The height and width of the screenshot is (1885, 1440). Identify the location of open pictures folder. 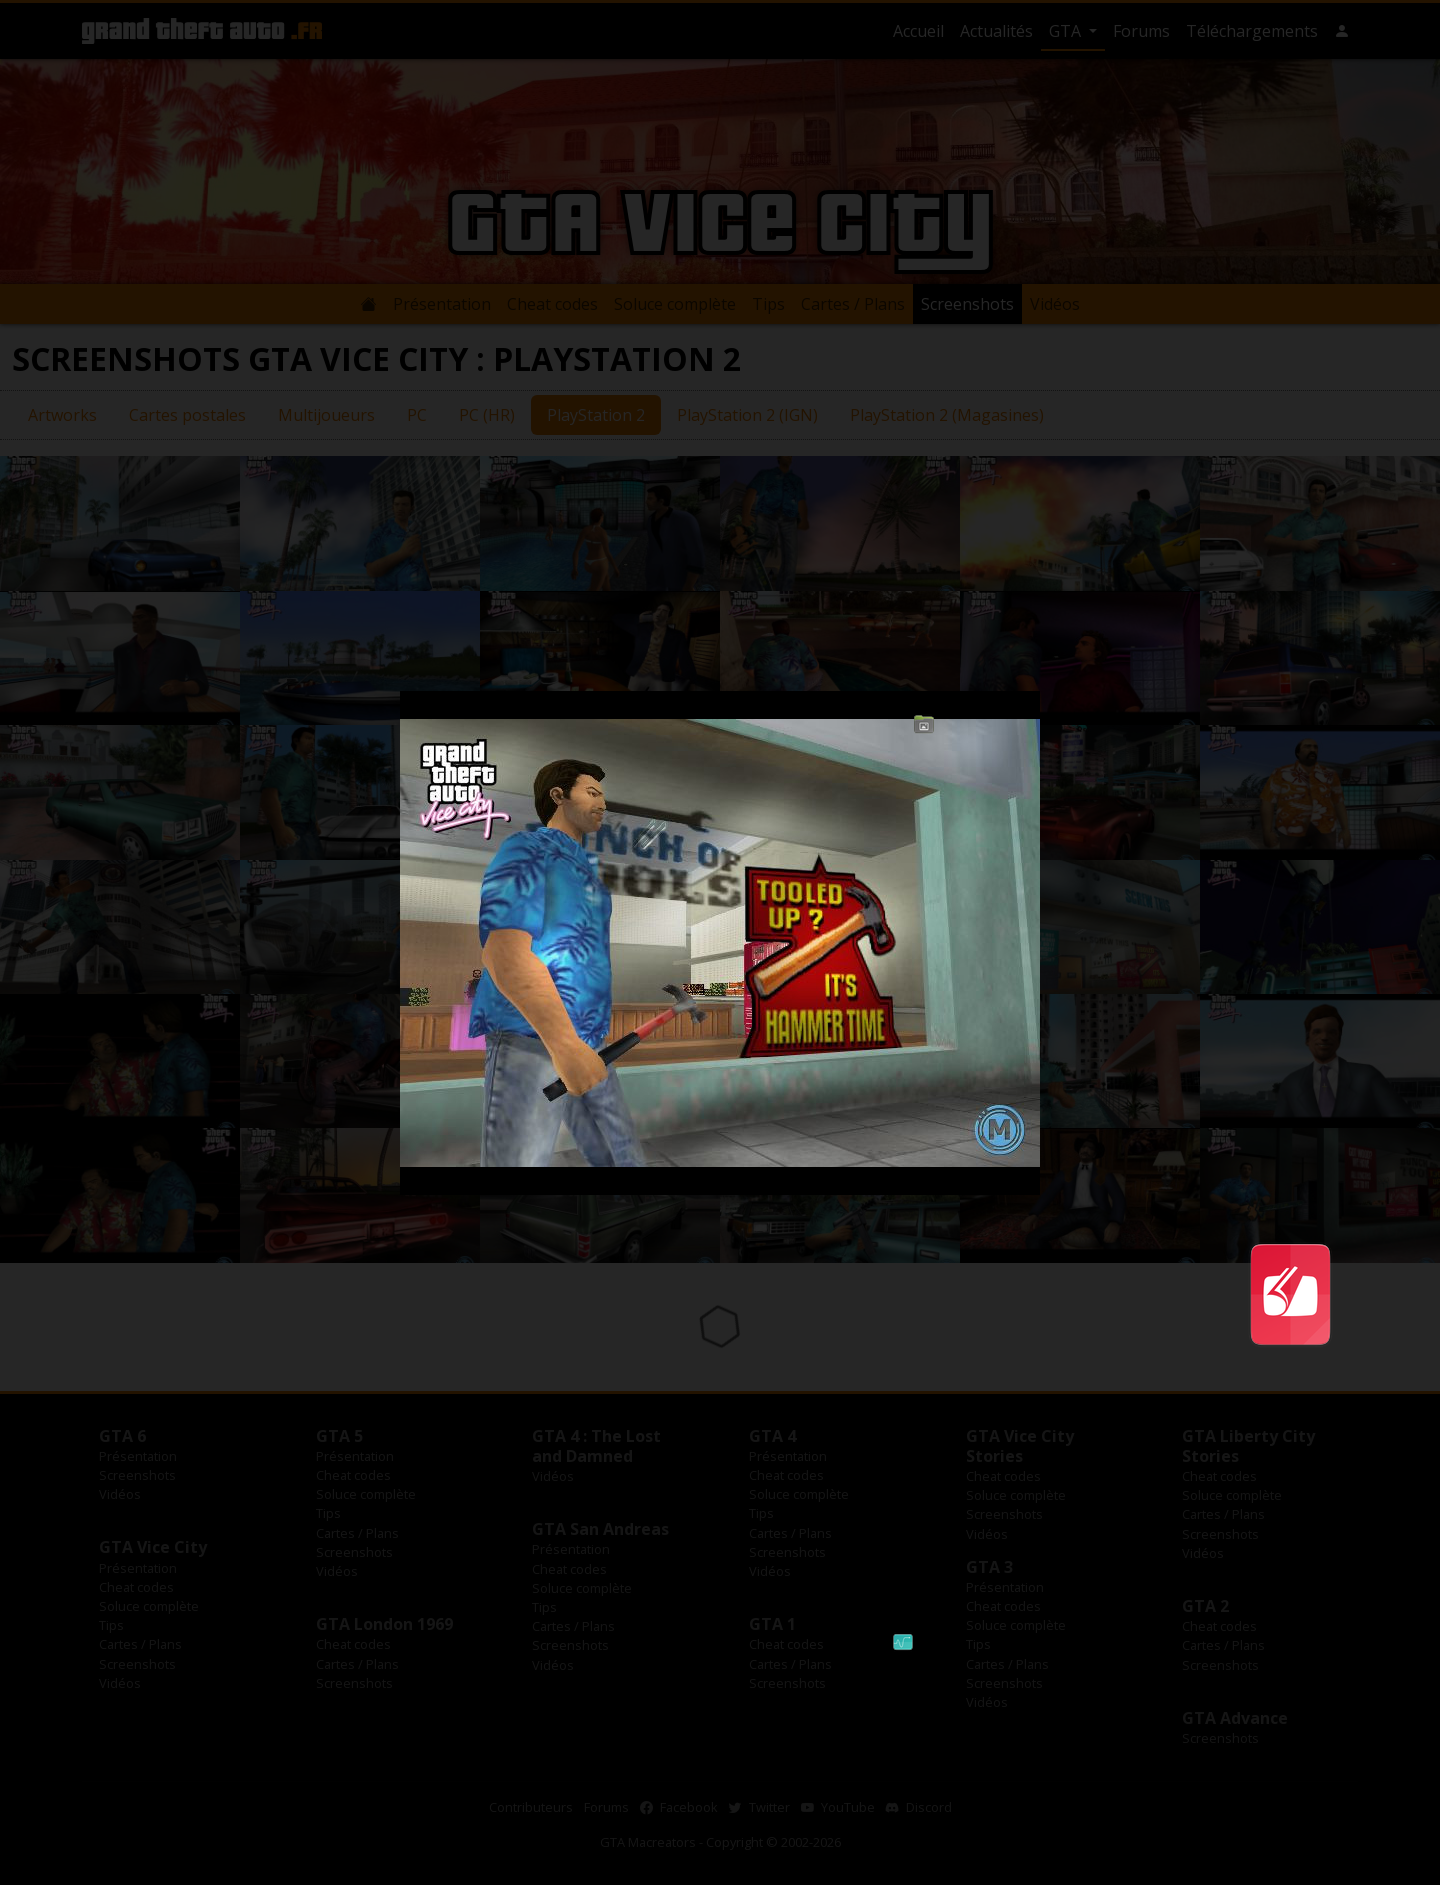
(924, 724).